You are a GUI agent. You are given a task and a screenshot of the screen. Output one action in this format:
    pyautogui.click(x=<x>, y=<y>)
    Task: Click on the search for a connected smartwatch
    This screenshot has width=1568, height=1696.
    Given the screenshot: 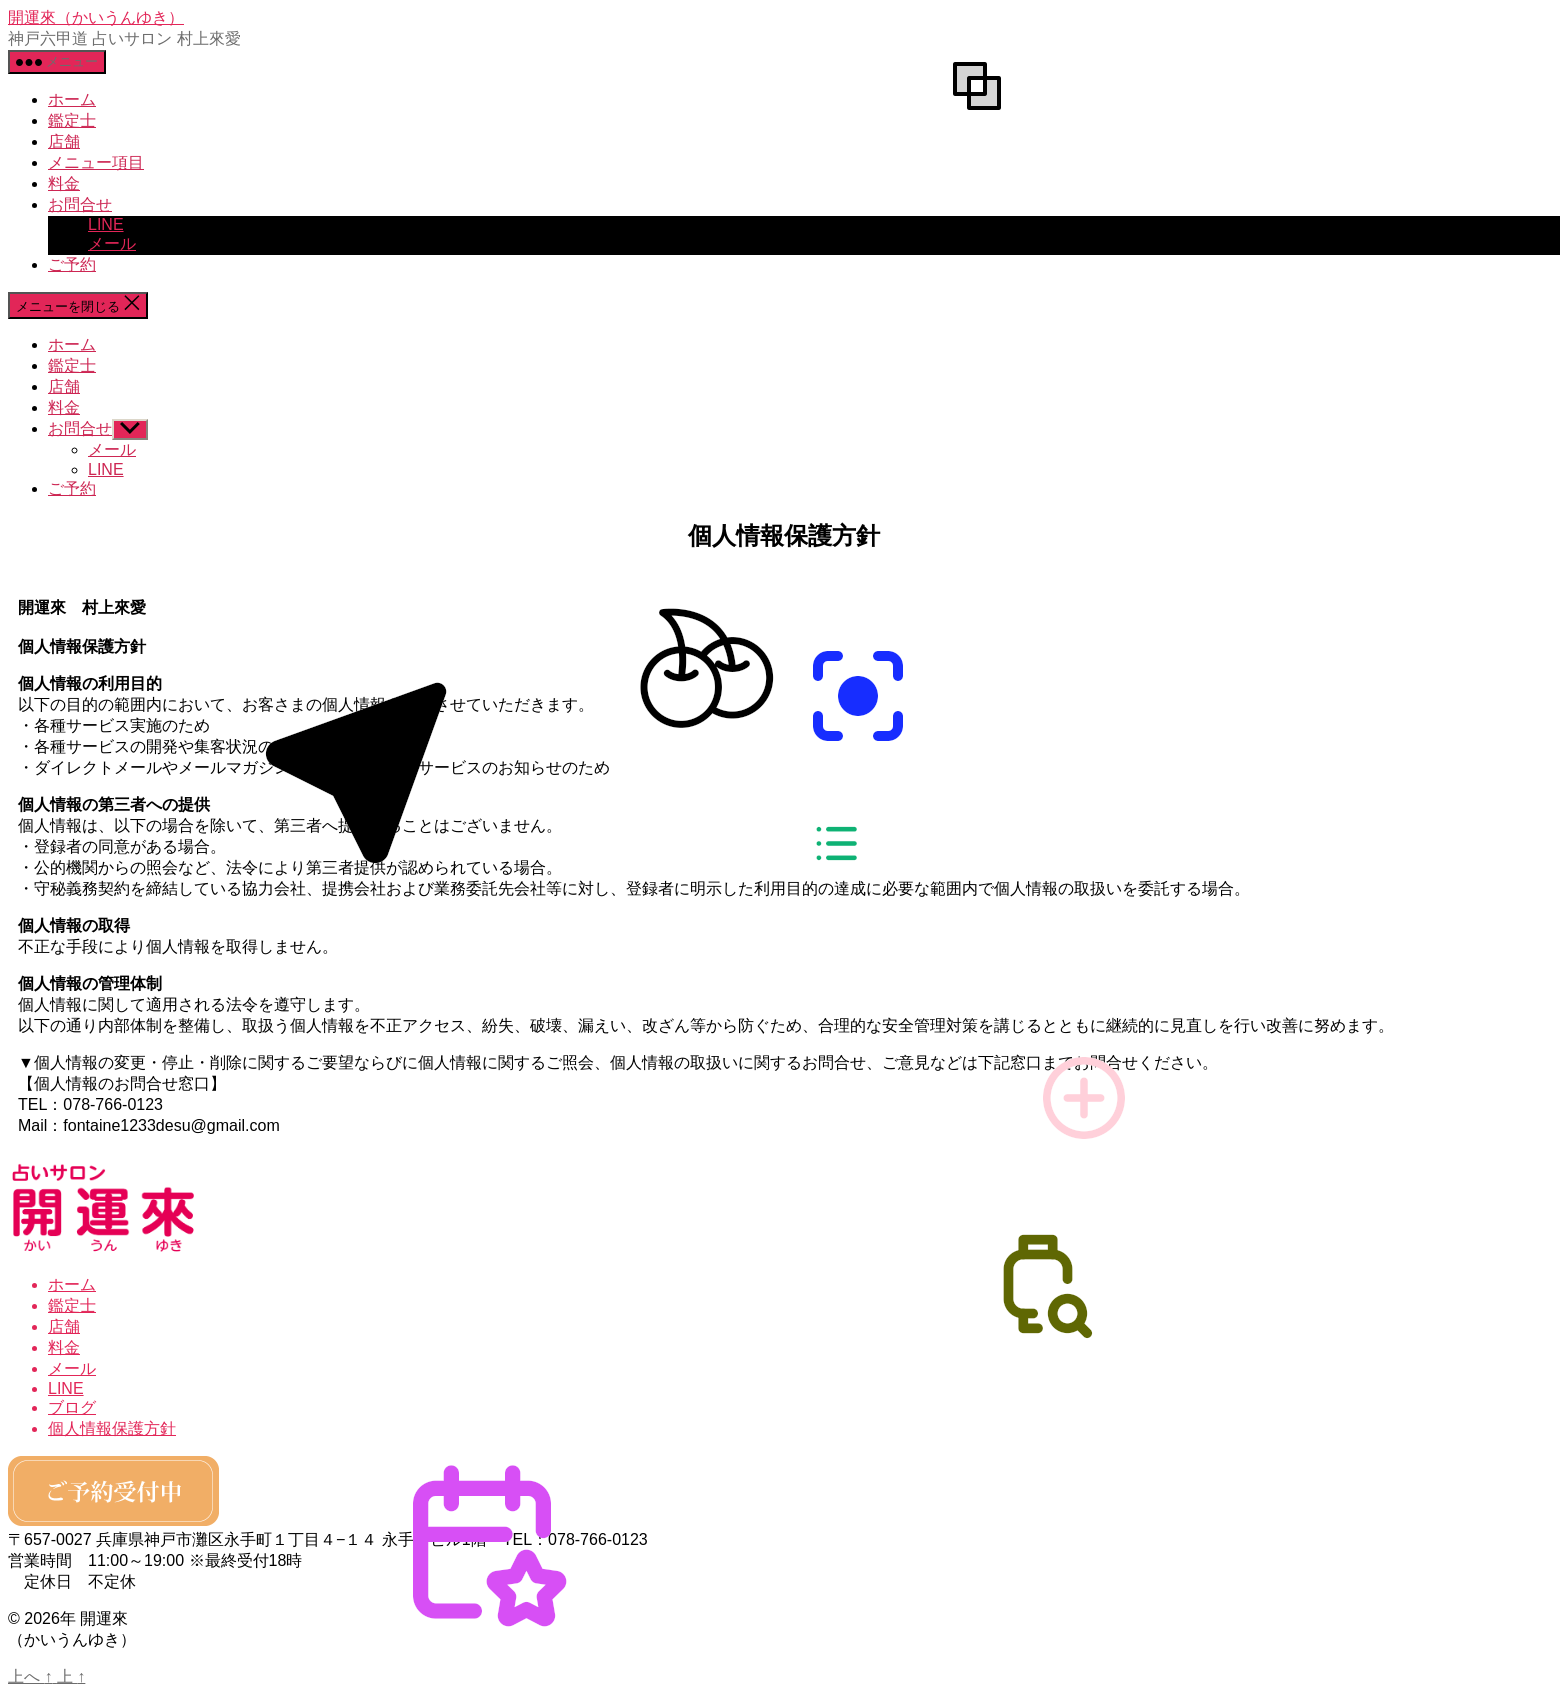 What is the action you would take?
    pyautogui.click(x=1038, y=1284)
    